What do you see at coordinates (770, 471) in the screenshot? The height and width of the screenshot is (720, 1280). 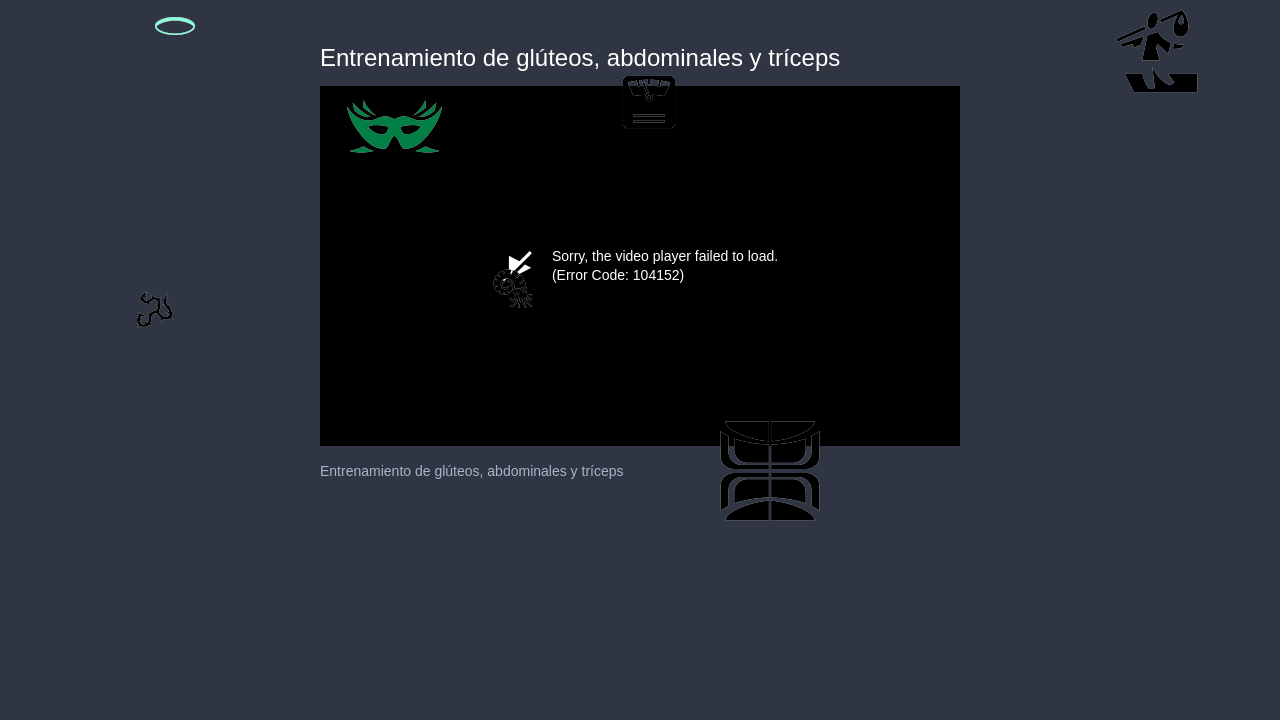 I see `decorative abstract game element or badge` at bounding box center [770, 471].